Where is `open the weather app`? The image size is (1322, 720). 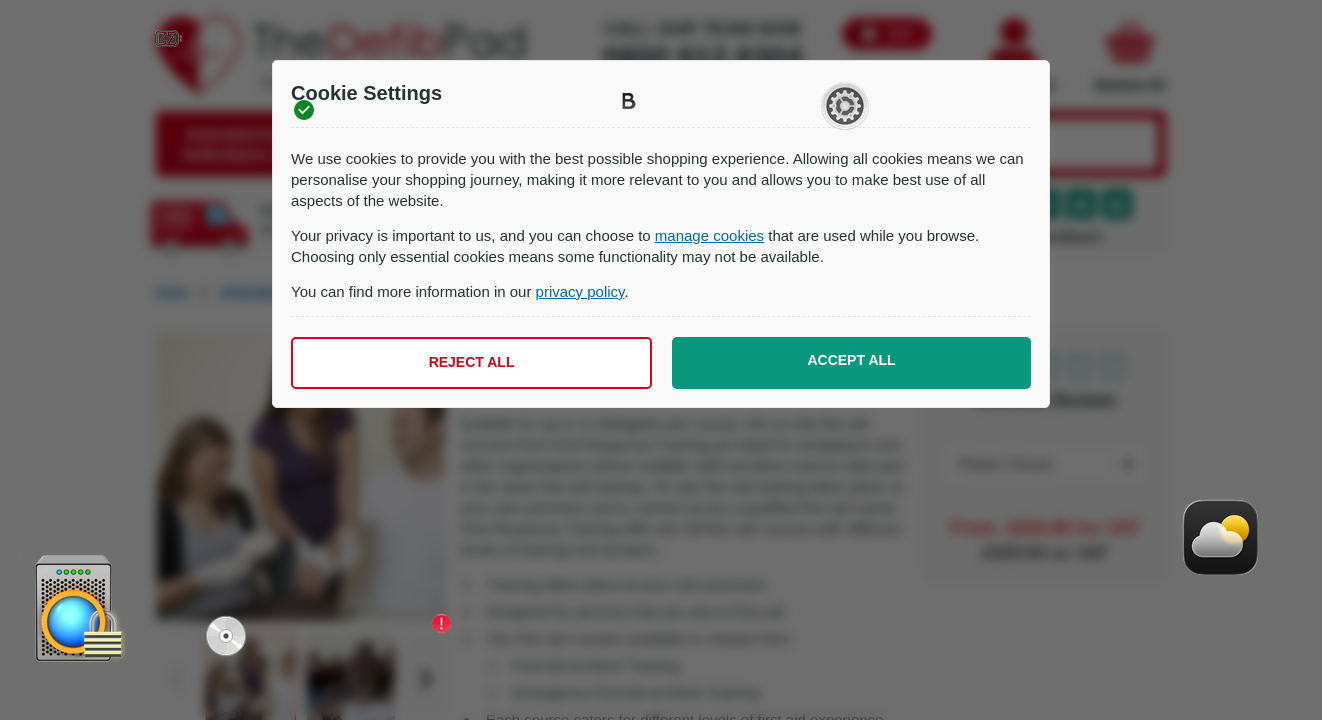
open the weather app is located at coordinates (1220, 537).